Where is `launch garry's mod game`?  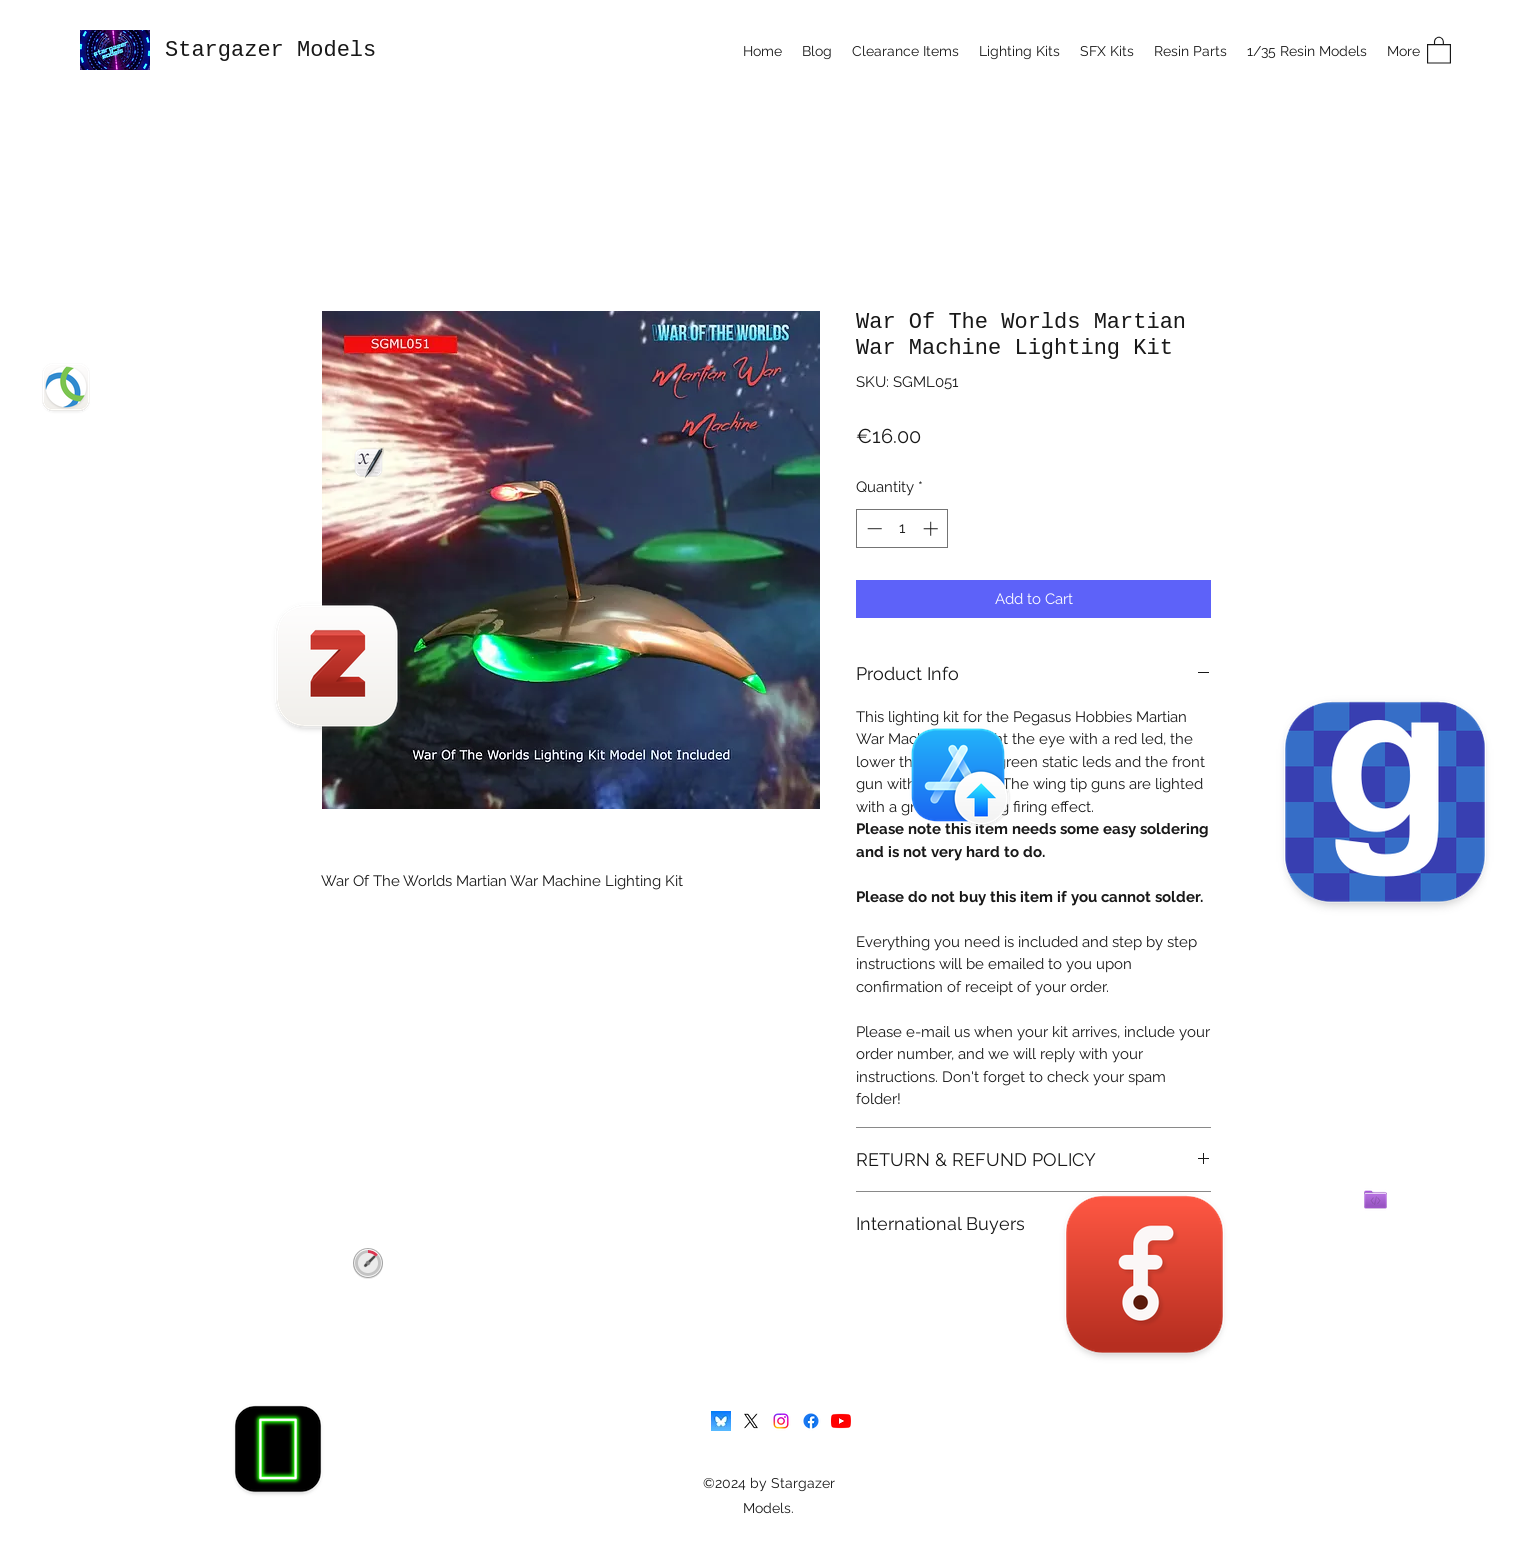 launch garry's mod game is located at coordinates (1385, 802).